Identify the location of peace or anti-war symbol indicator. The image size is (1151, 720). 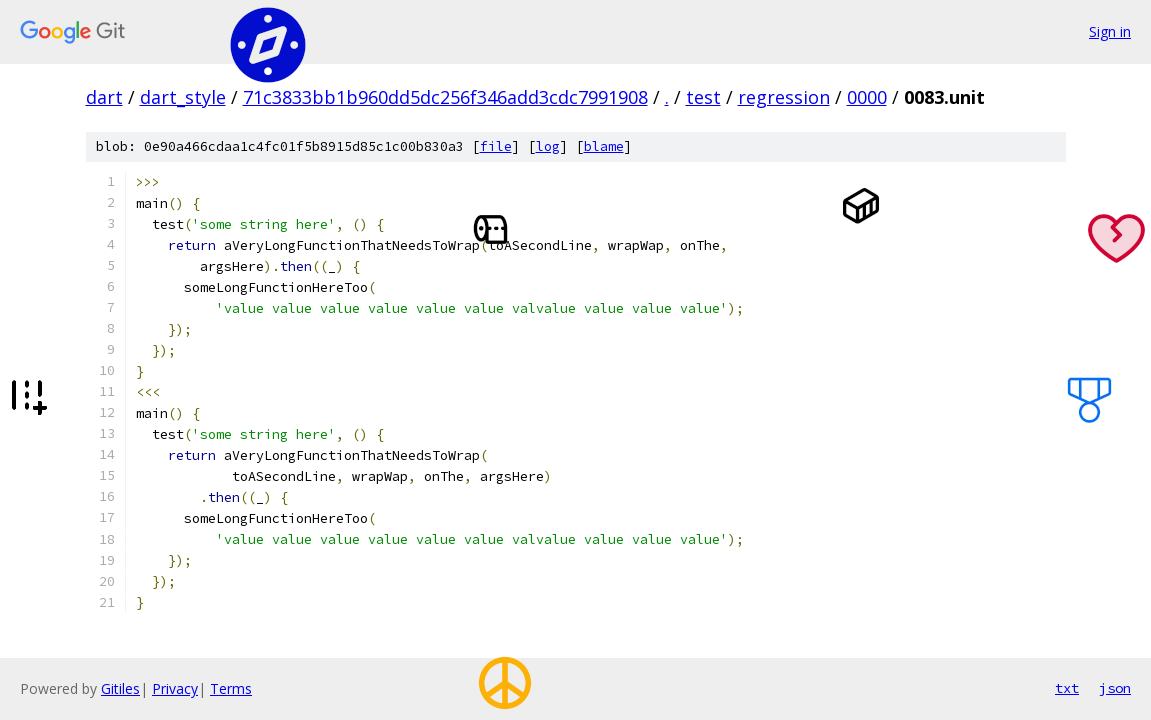
(505, 683).